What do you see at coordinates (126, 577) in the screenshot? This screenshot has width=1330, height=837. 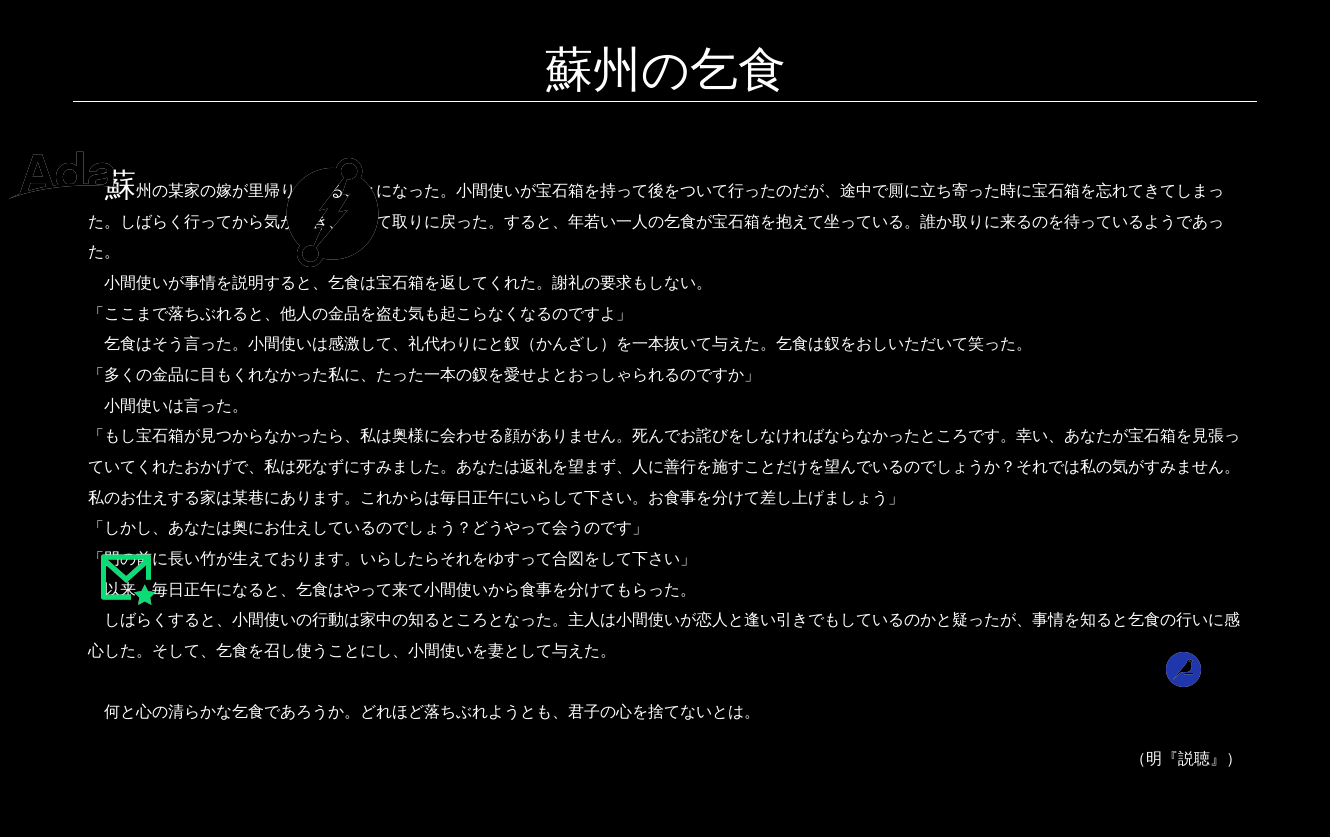 I see `view starred or important emails` at bounding box center [126, 577].